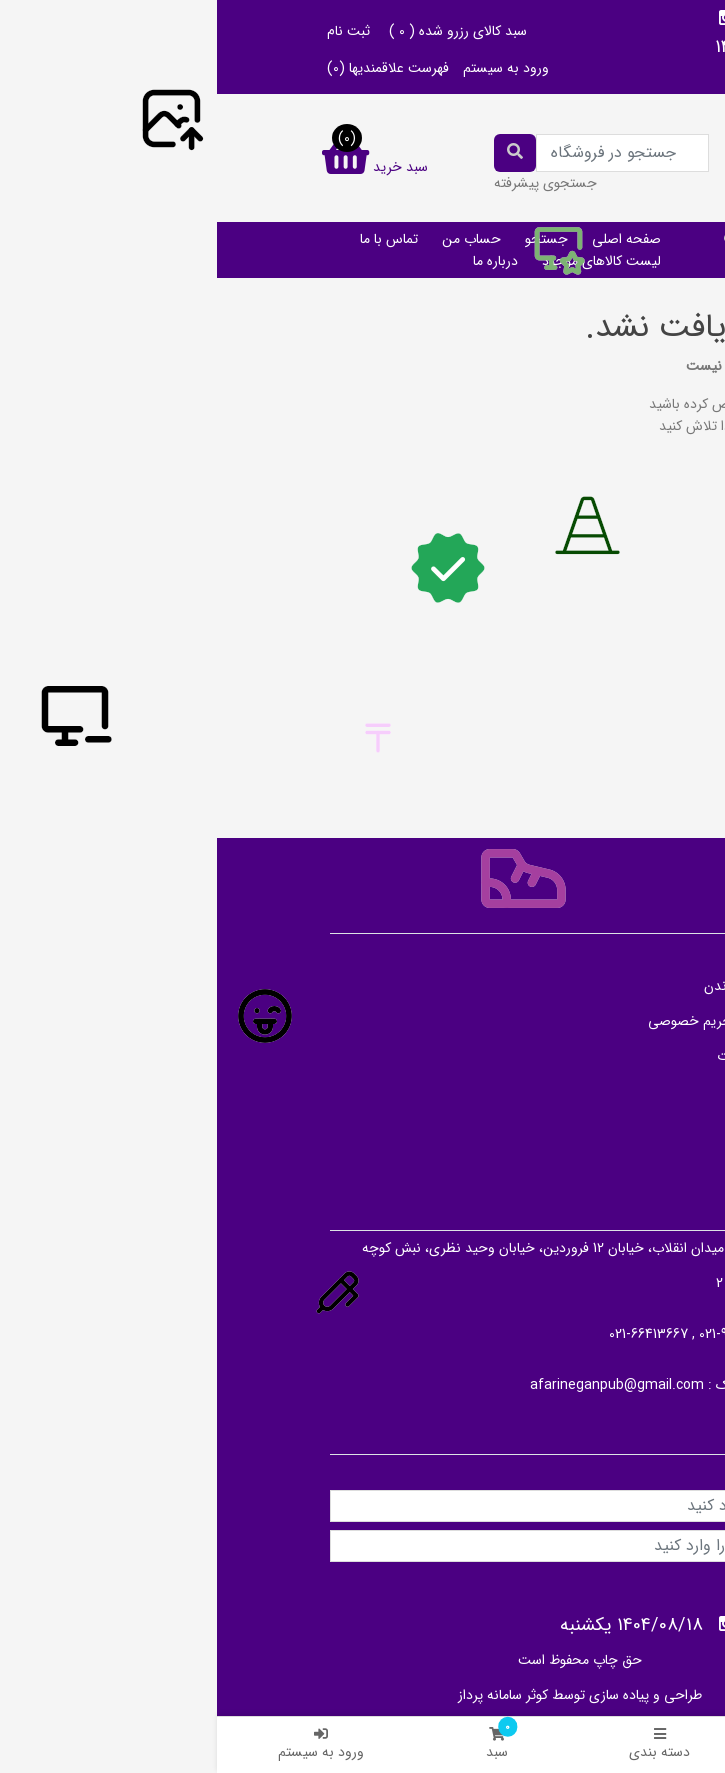 This screenshot has height=1773, width=725. I want to click on indicates a verified discord server, so click(448, 568).